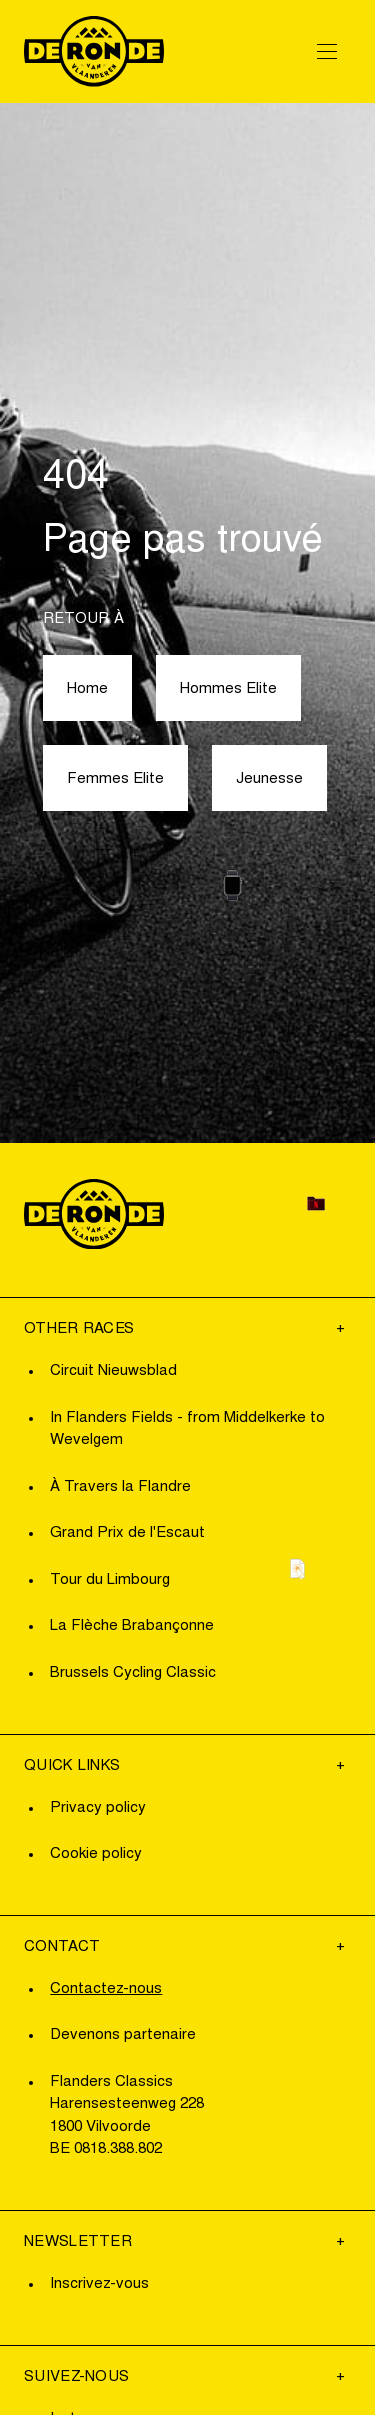 This screenshot has height=2415, width=375. Describe the element at coordinates (316, 1204) in the screenshot. I see `open folder containing netflix downloads or media` at that location.